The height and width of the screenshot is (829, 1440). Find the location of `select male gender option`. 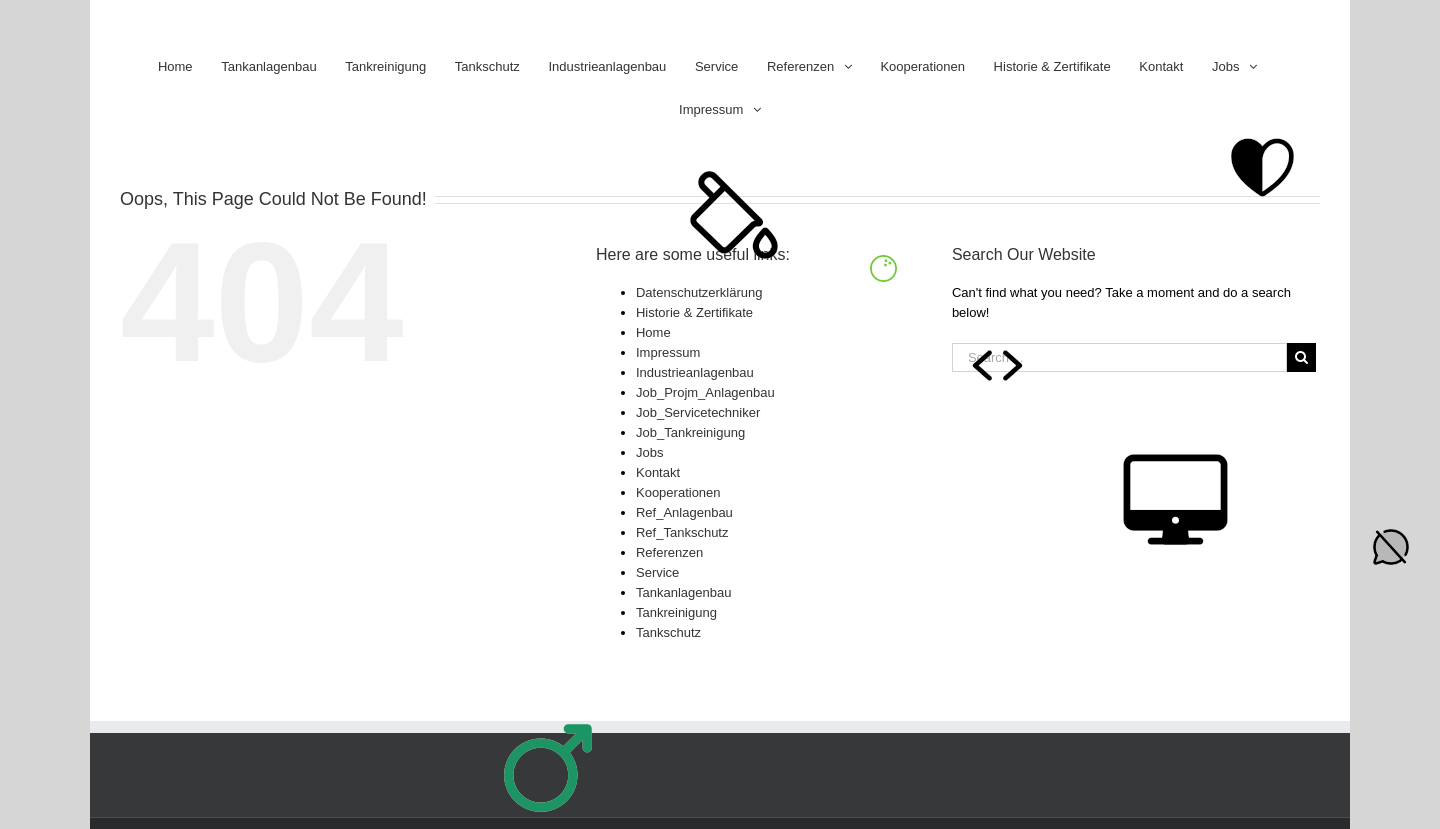

select male gender option is located at coordinates (548, 768).